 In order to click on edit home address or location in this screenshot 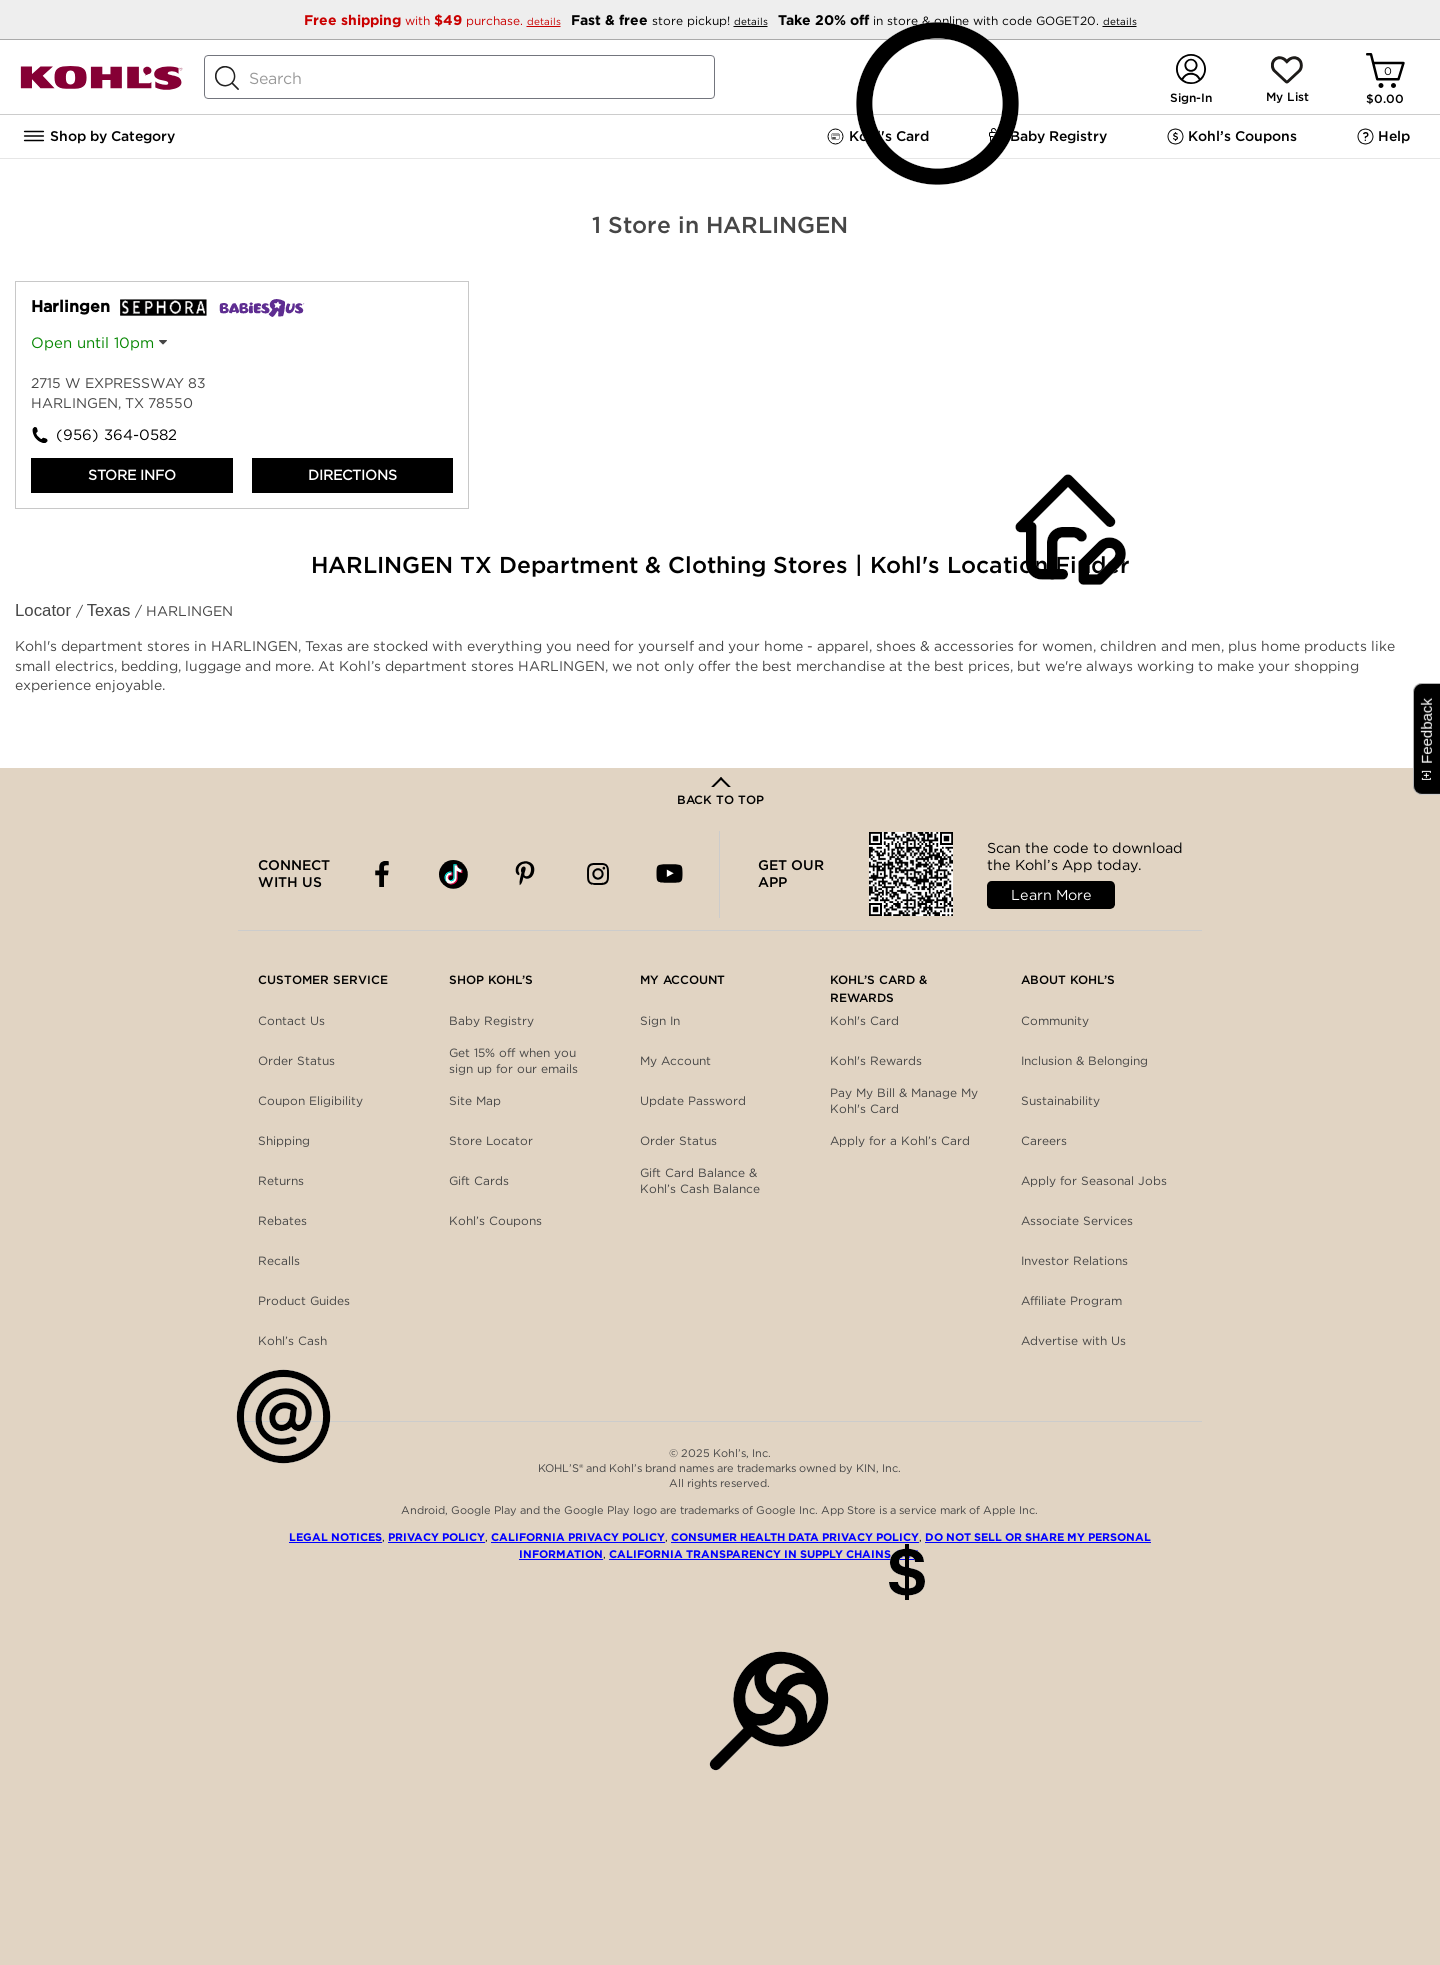, I will do `click(1068, 527)`.